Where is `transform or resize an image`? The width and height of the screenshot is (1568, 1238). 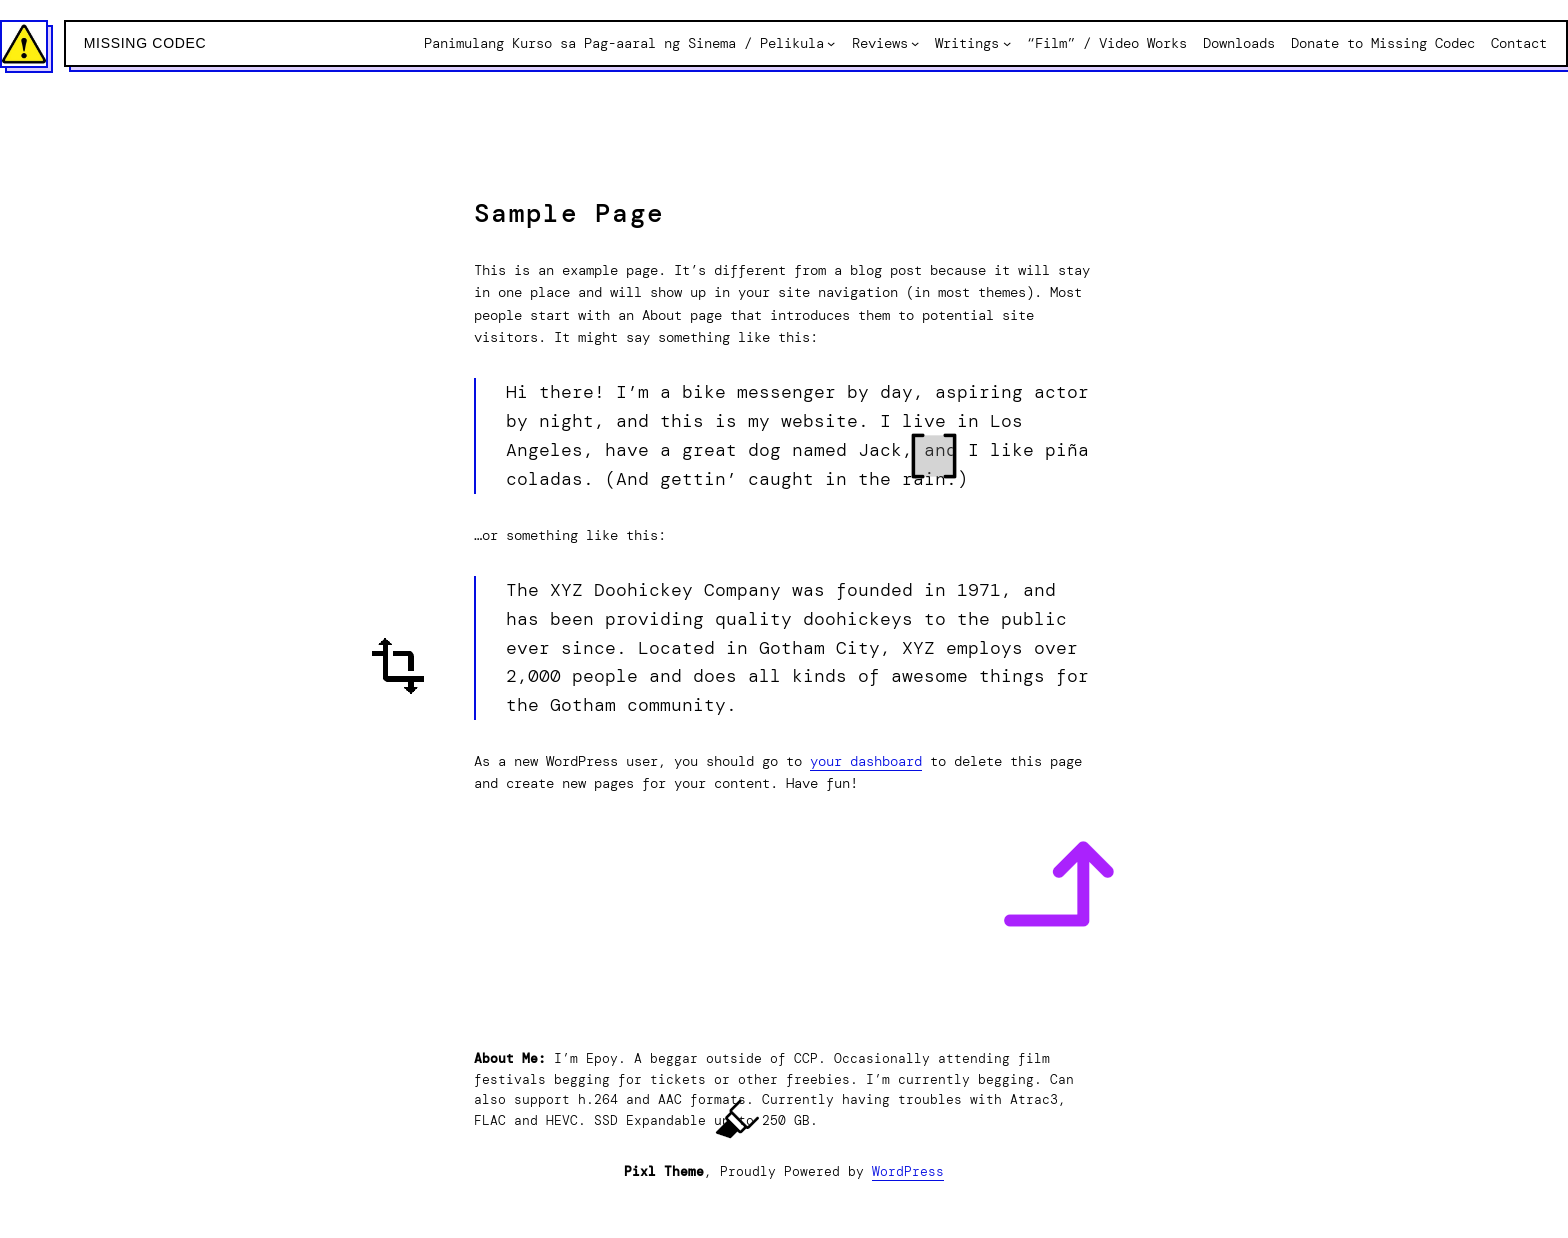 transform or resize an image is located at coordinates (398, 666).